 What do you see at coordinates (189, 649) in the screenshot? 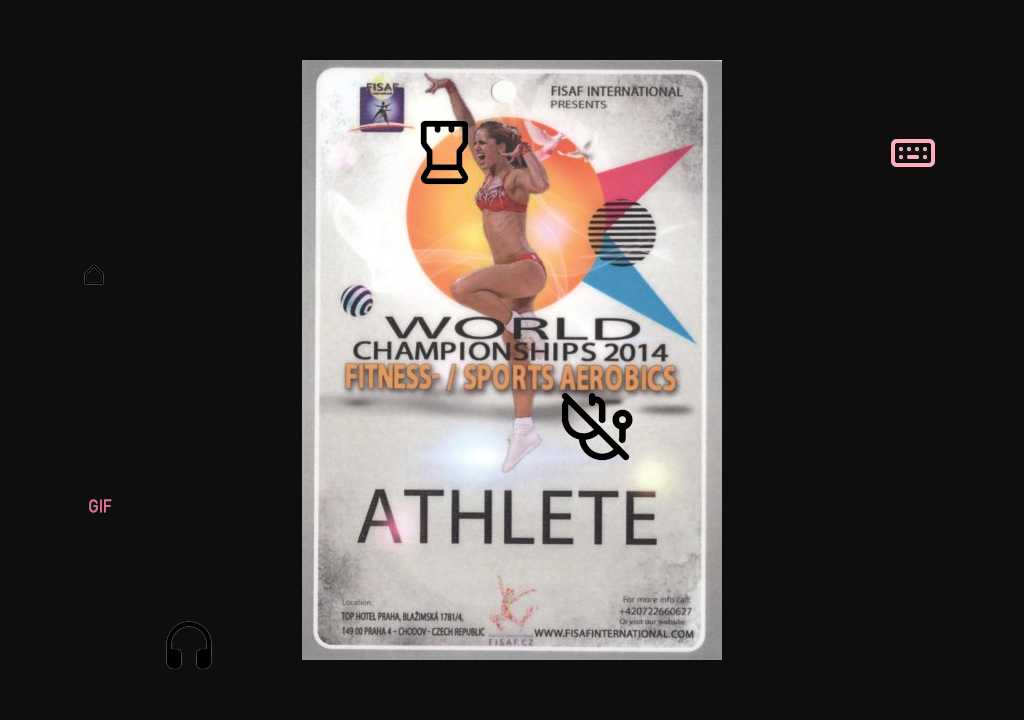
I see `access audio or voice support` at bounding box center [189, 649].